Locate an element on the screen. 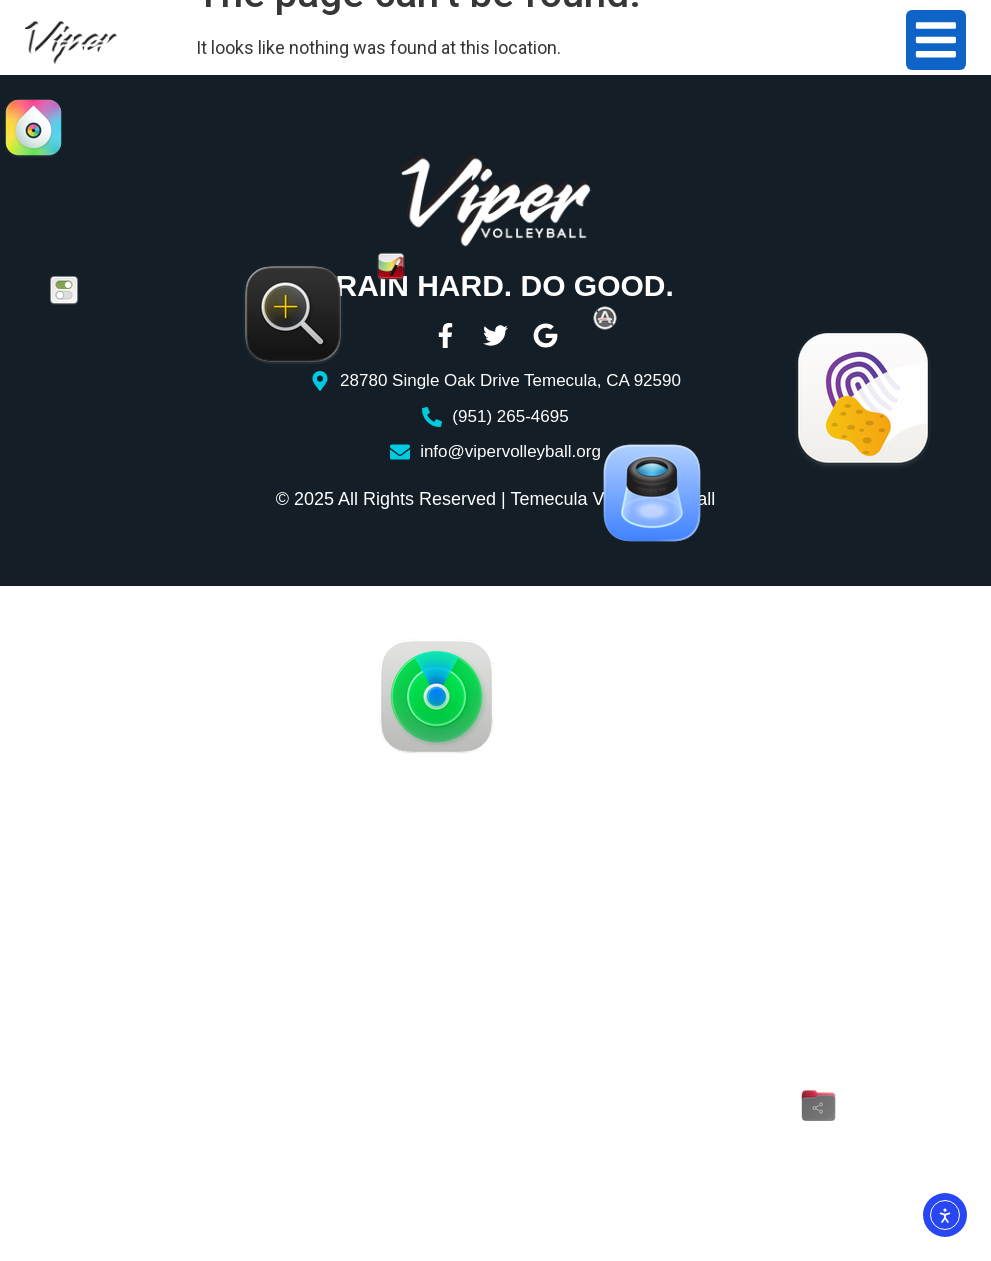 This screenshot has height=1261, width=991. open metadata cleaner app is located at coordinates (863, 398).